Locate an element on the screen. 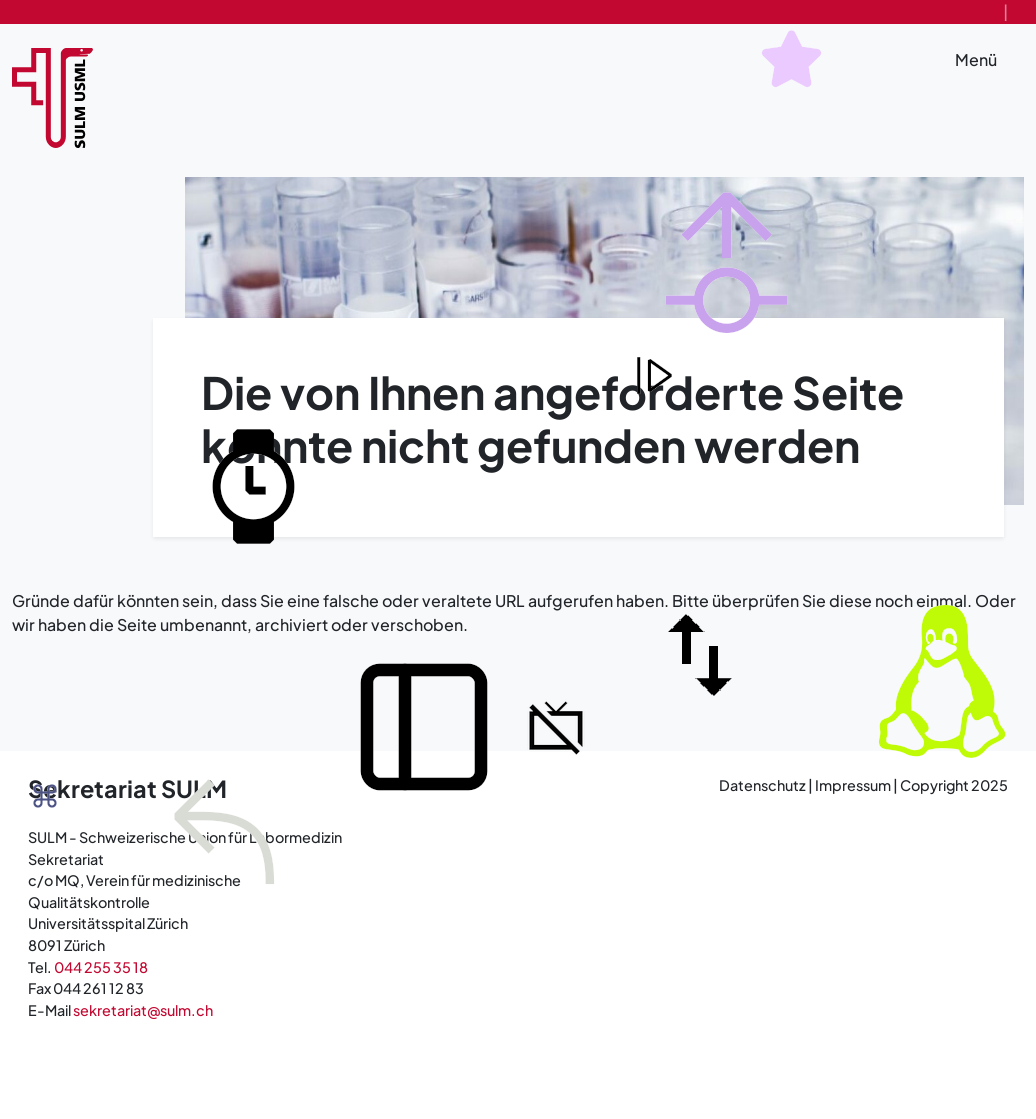  mark item as favorite is located at coordinates (791, 59).